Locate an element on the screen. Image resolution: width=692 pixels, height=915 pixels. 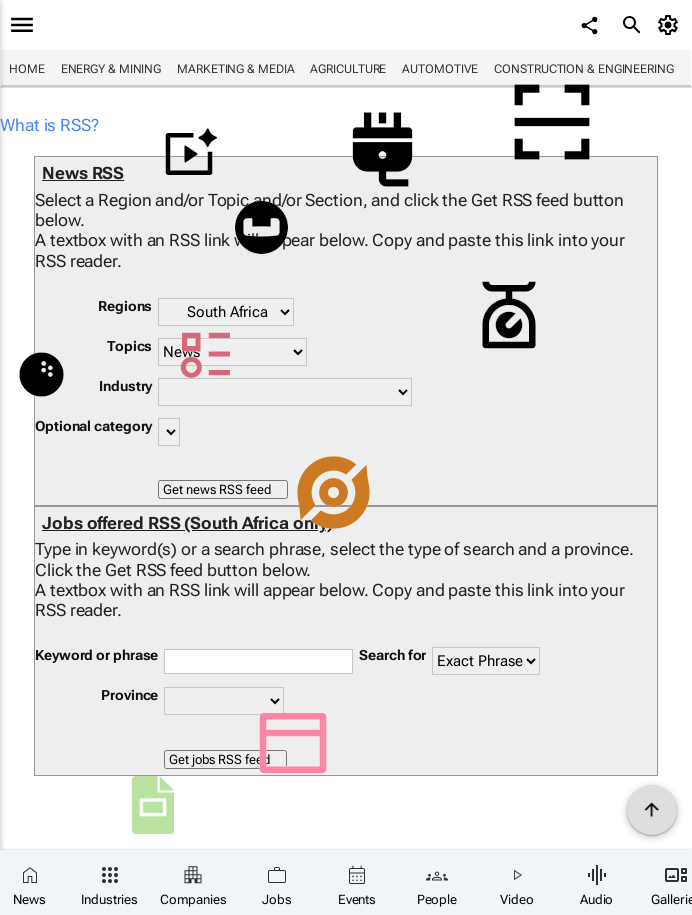
couchbase database service logo is located at coordinates (261, 227).